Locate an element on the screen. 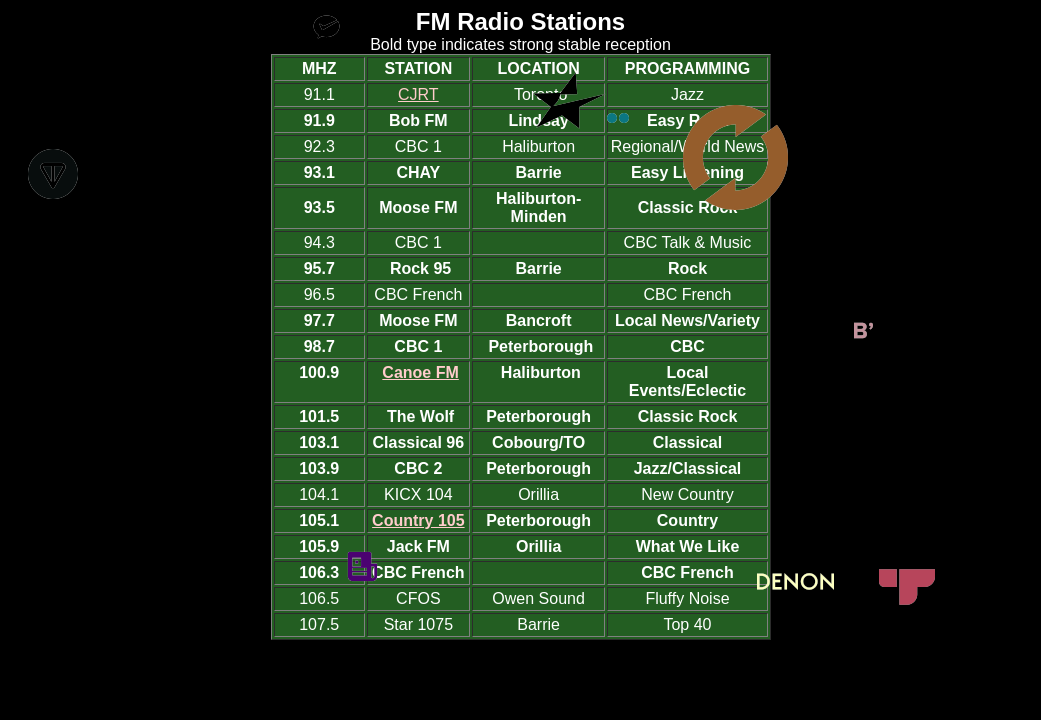 Image resolution: width=1041 pixels, height=720 pixels. visit the ESEA gaming platform is located at coordinates (569, 100).